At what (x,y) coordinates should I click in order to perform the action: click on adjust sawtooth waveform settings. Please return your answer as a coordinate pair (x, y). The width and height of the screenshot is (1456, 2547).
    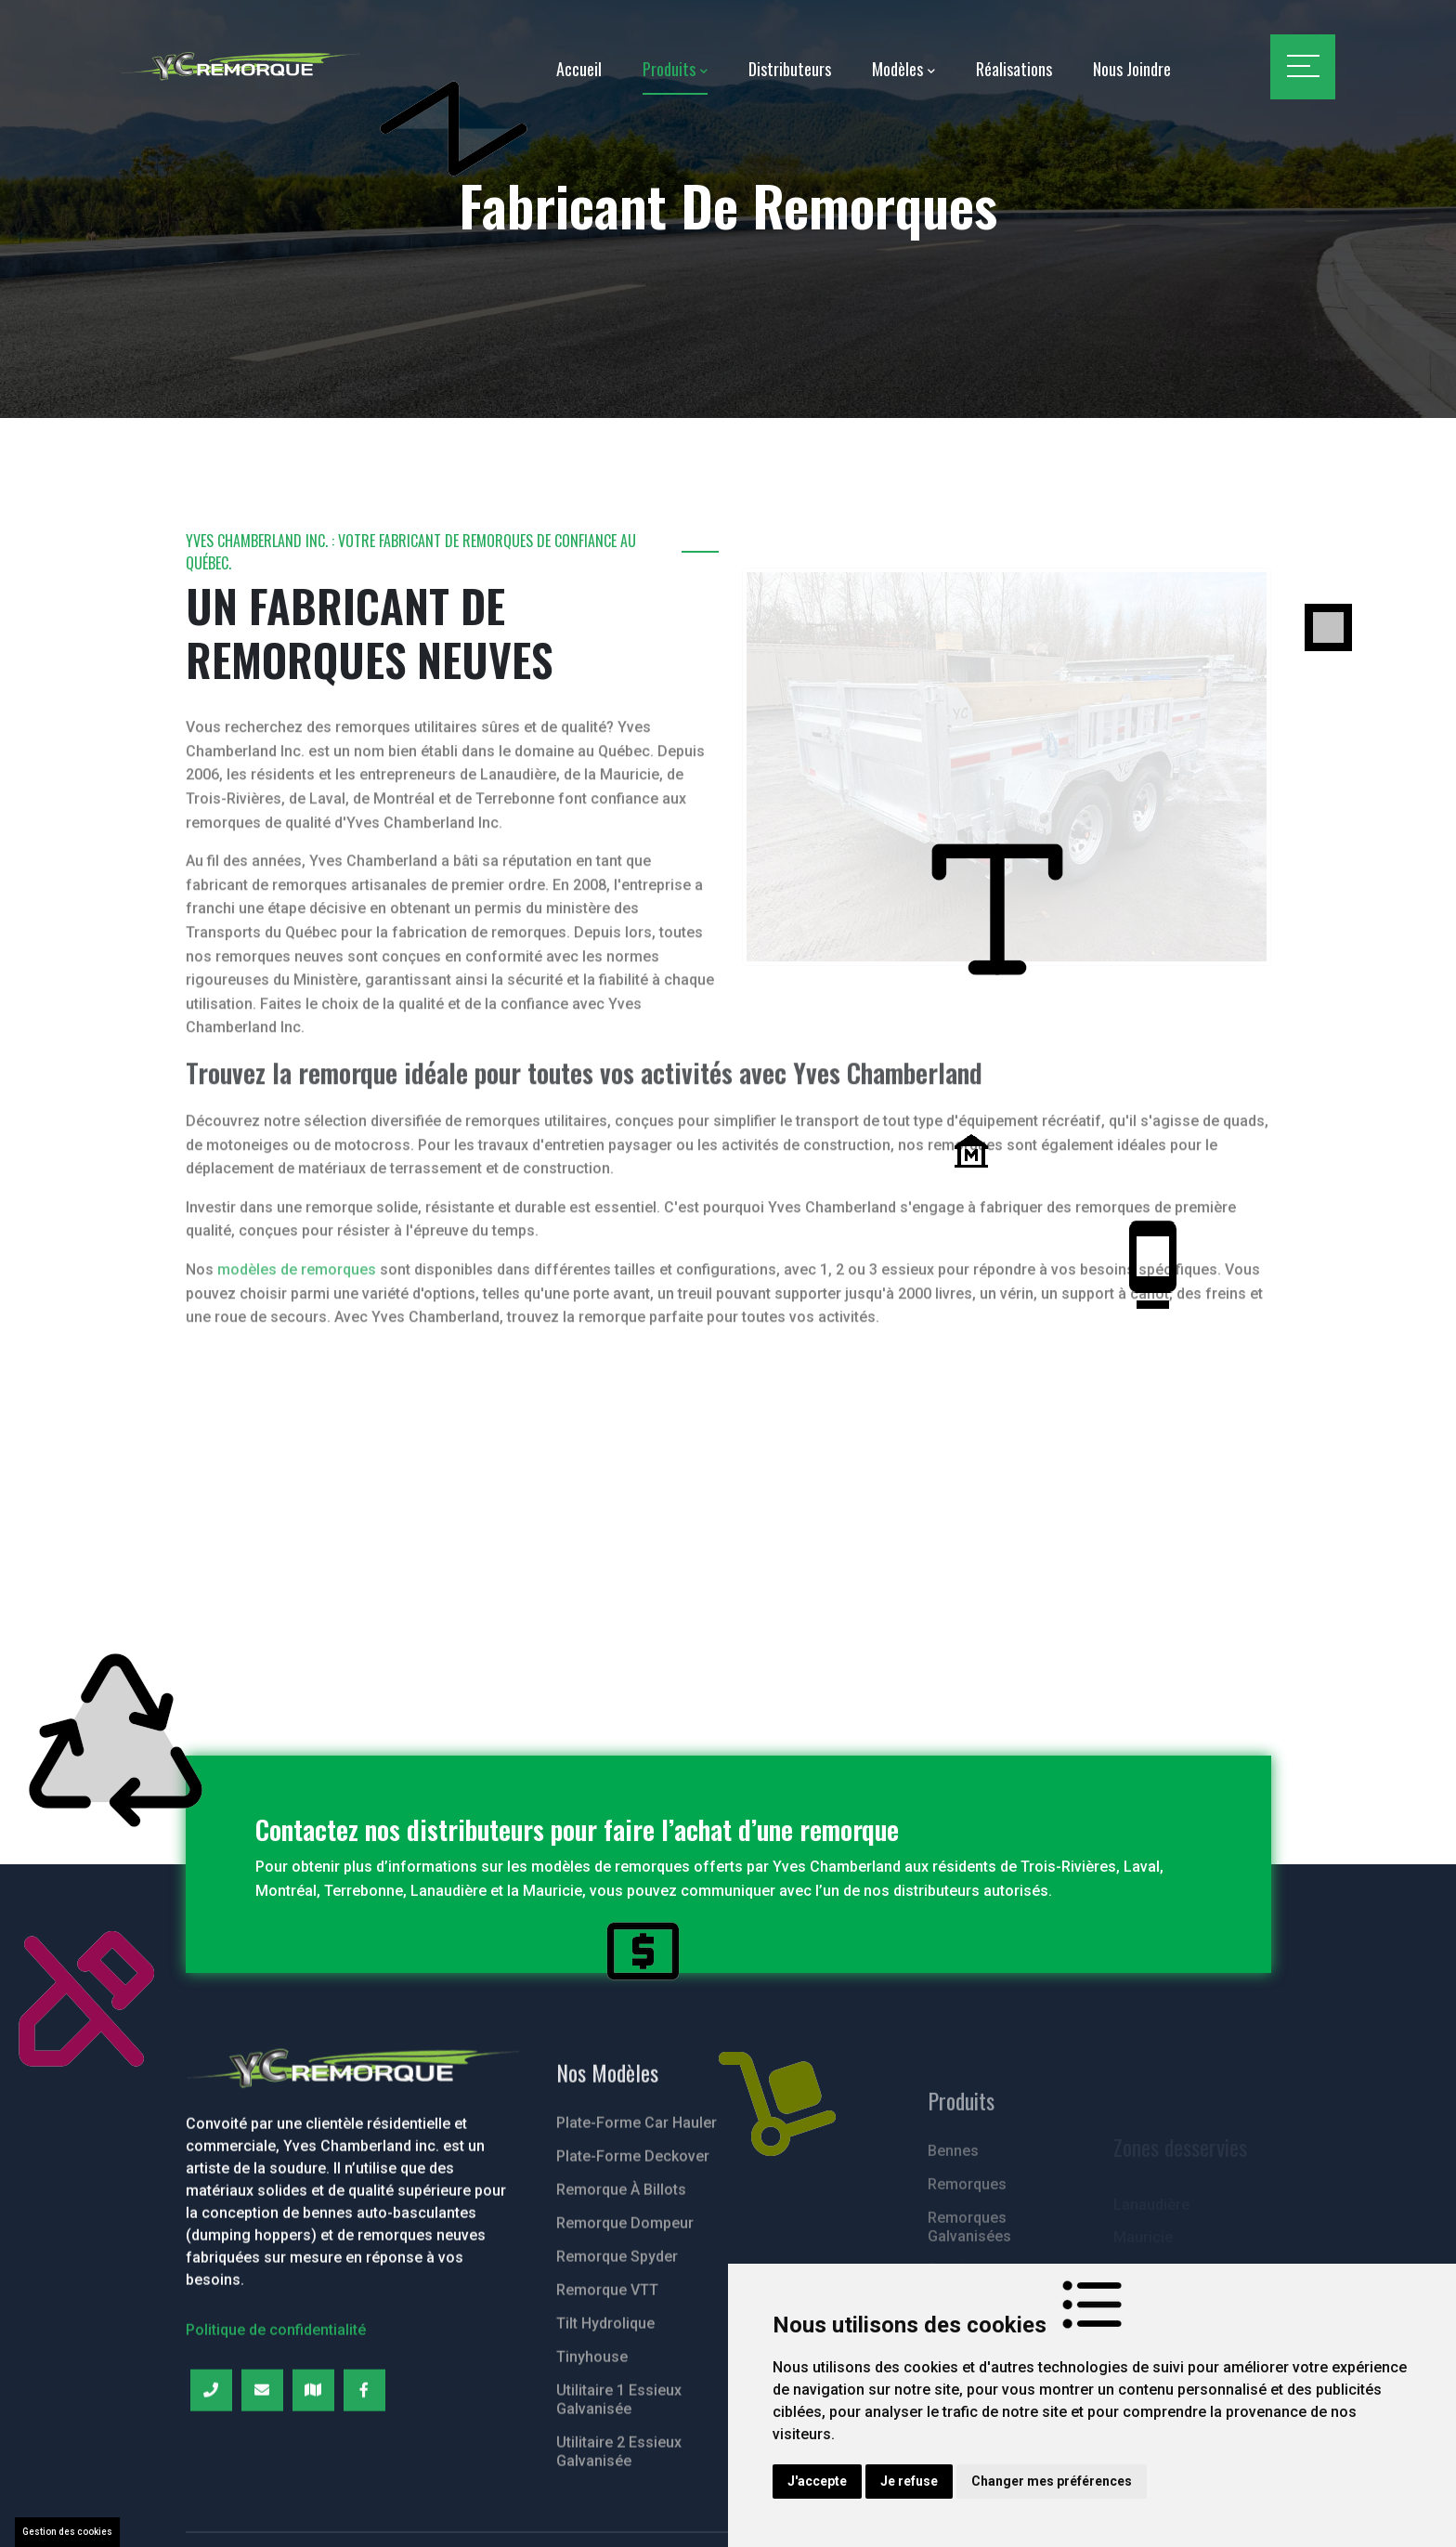
    Looking at the image, I should click on (453, 128).